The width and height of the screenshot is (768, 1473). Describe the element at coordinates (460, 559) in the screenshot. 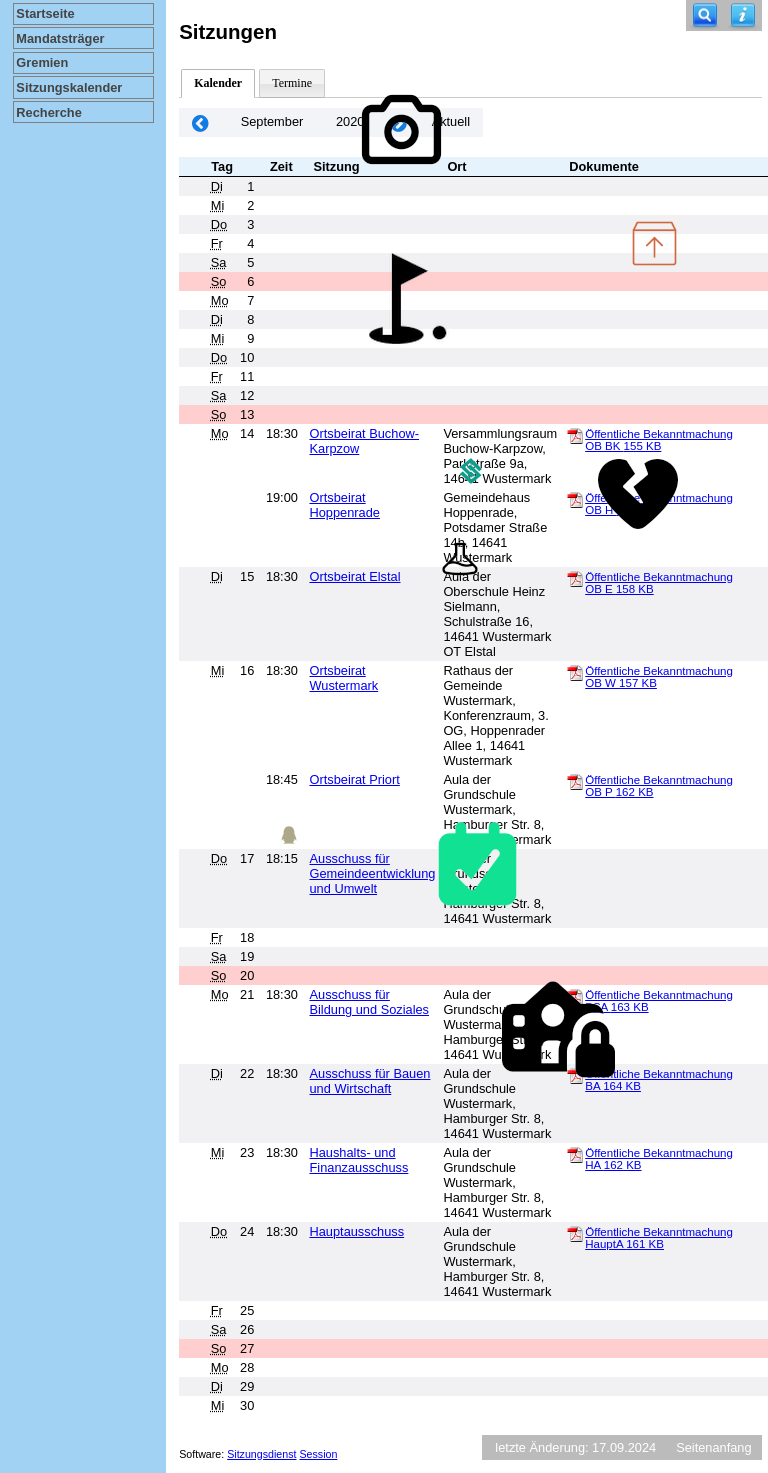

I see `access experimental or beta features` at that location.